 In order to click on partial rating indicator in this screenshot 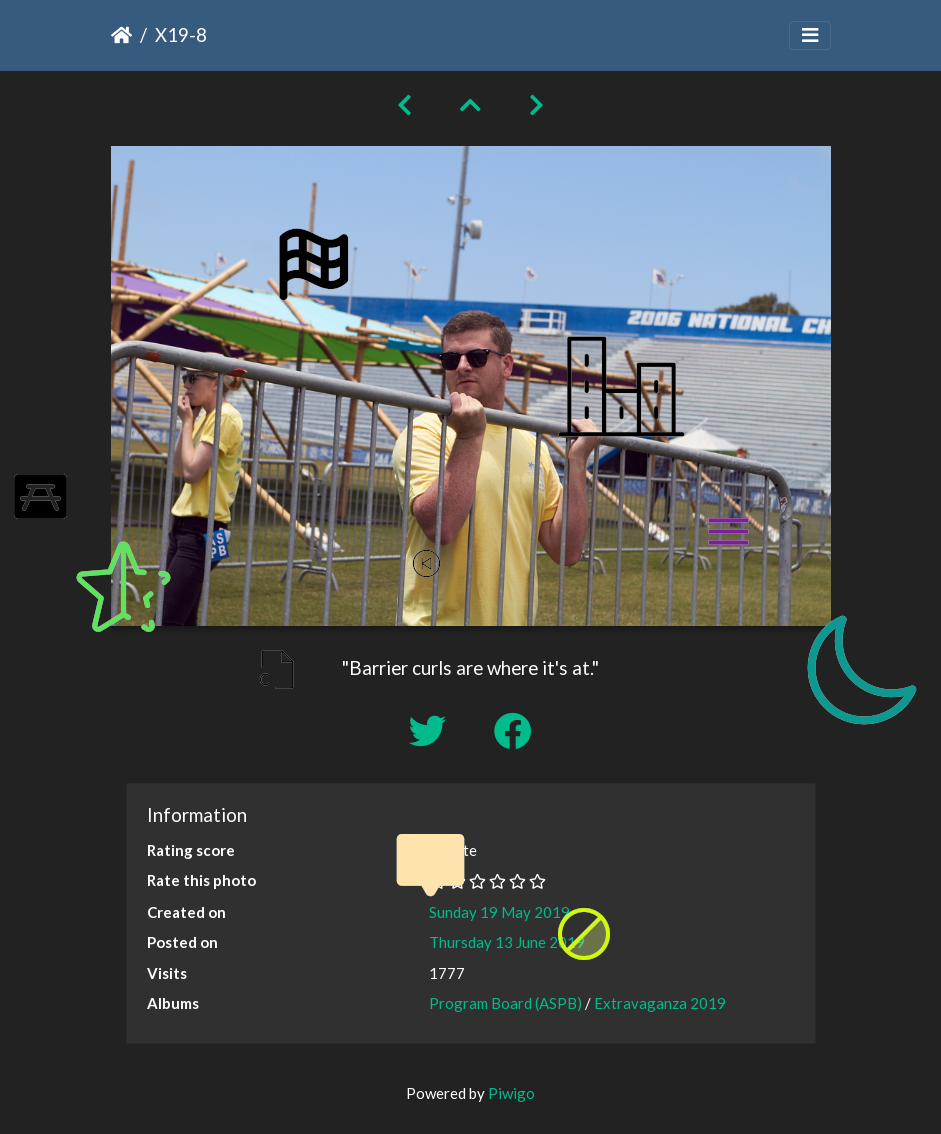, I will do `click(123, 588)`.